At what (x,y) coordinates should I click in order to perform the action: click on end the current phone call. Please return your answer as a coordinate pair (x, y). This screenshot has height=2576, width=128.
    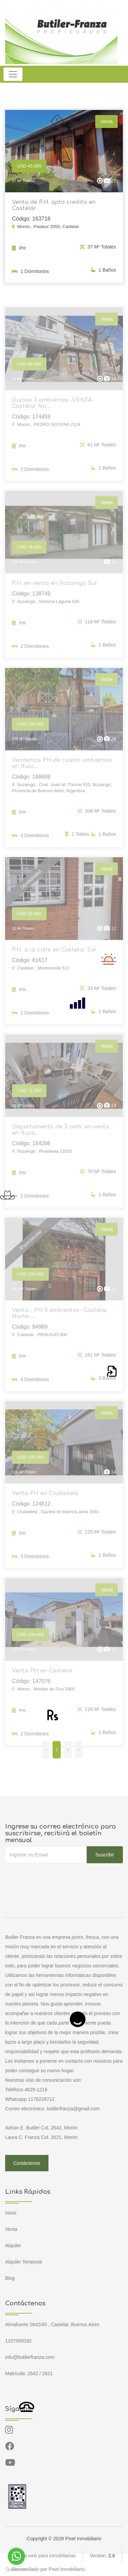
    Looking at the image, I should click on (27, 2407).